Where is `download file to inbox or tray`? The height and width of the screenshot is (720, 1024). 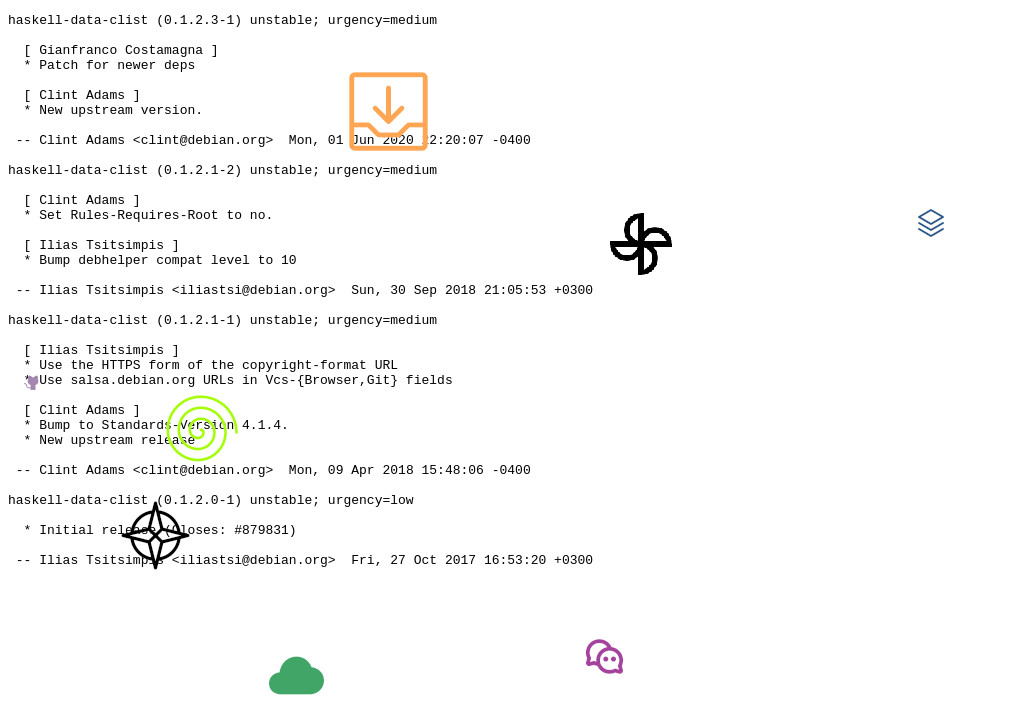
download file to inbox or tray is located at coordinates (388, 111).